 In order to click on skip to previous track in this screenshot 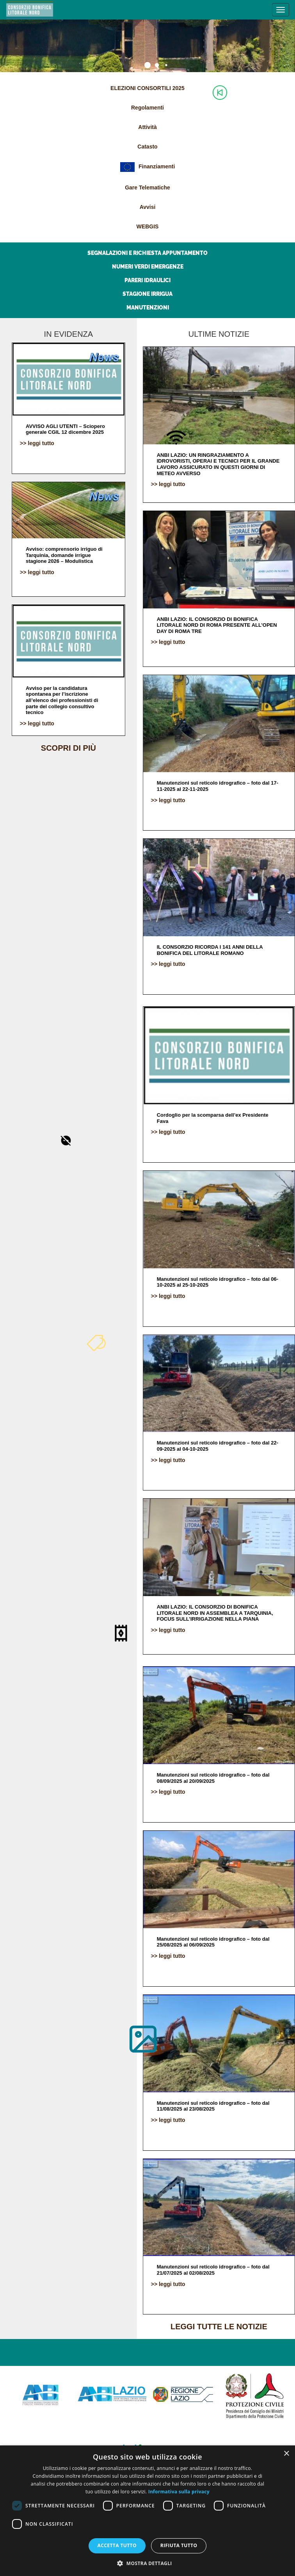, I will do `click(220, 92)`.